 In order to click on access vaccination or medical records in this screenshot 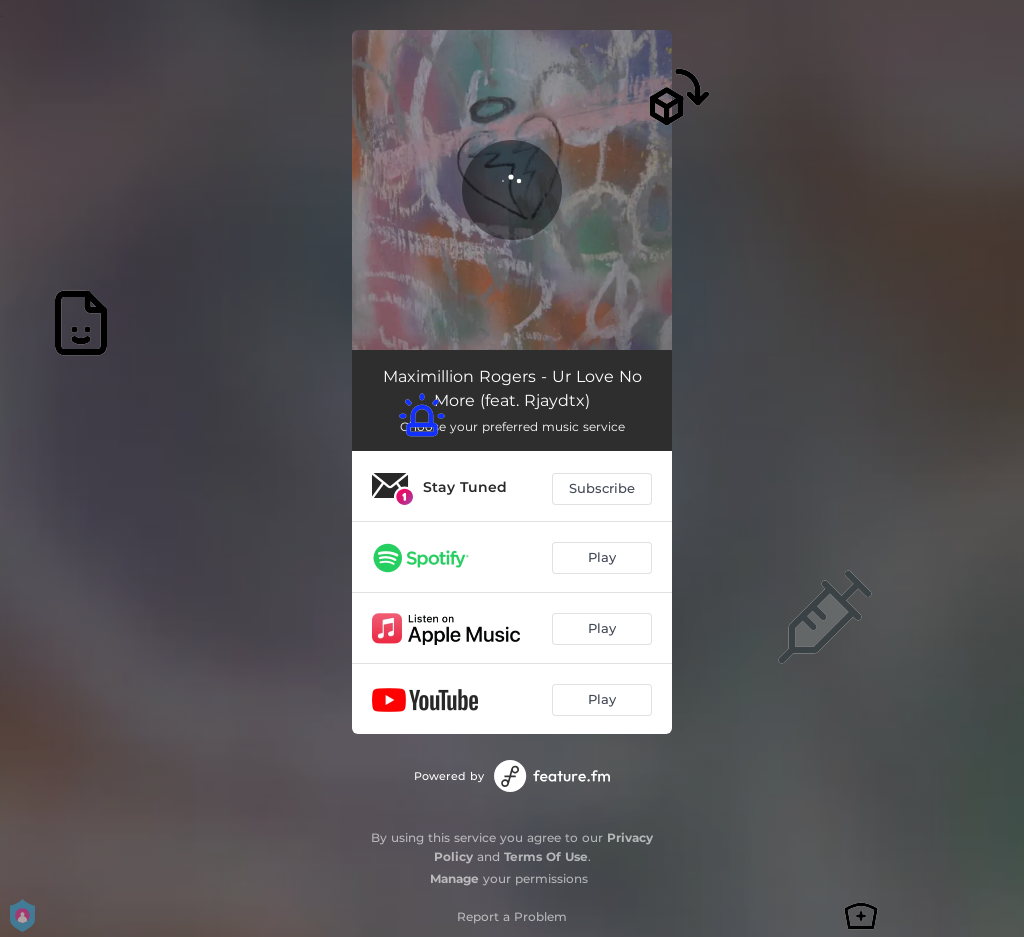, I will do `click(825, 617)`.